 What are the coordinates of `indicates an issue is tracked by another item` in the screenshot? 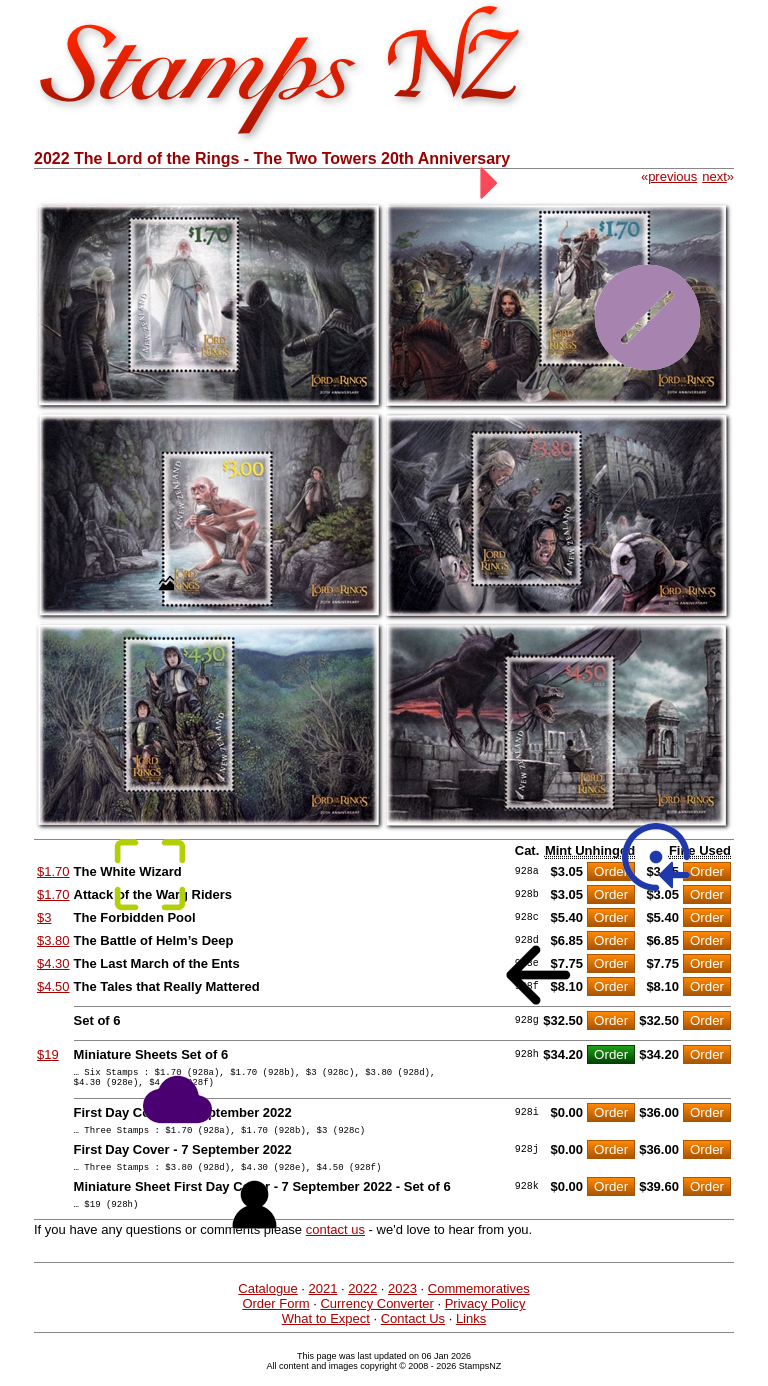 It's located at (656, 857).